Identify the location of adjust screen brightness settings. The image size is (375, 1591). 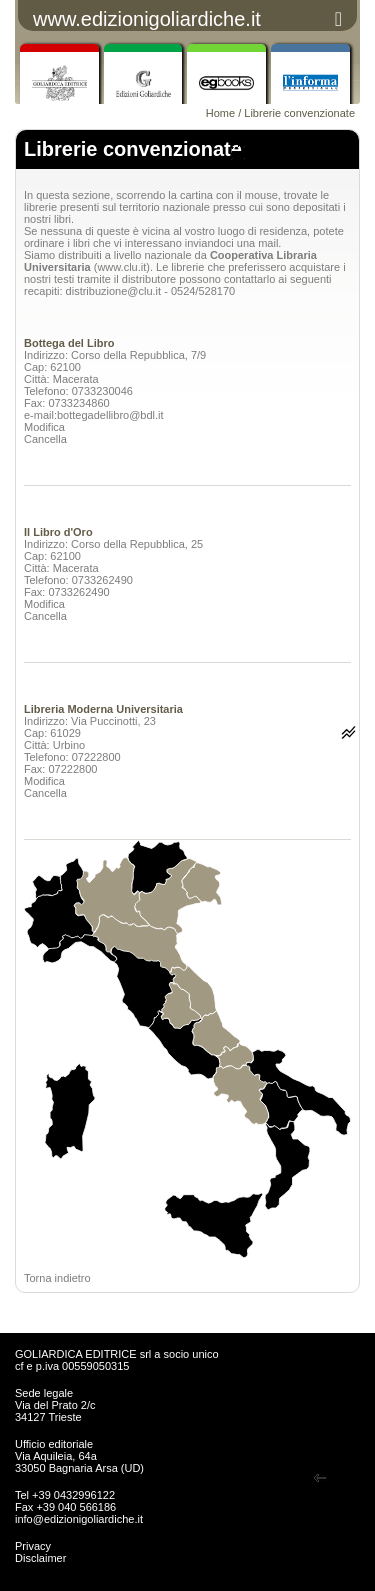
(238, 153).